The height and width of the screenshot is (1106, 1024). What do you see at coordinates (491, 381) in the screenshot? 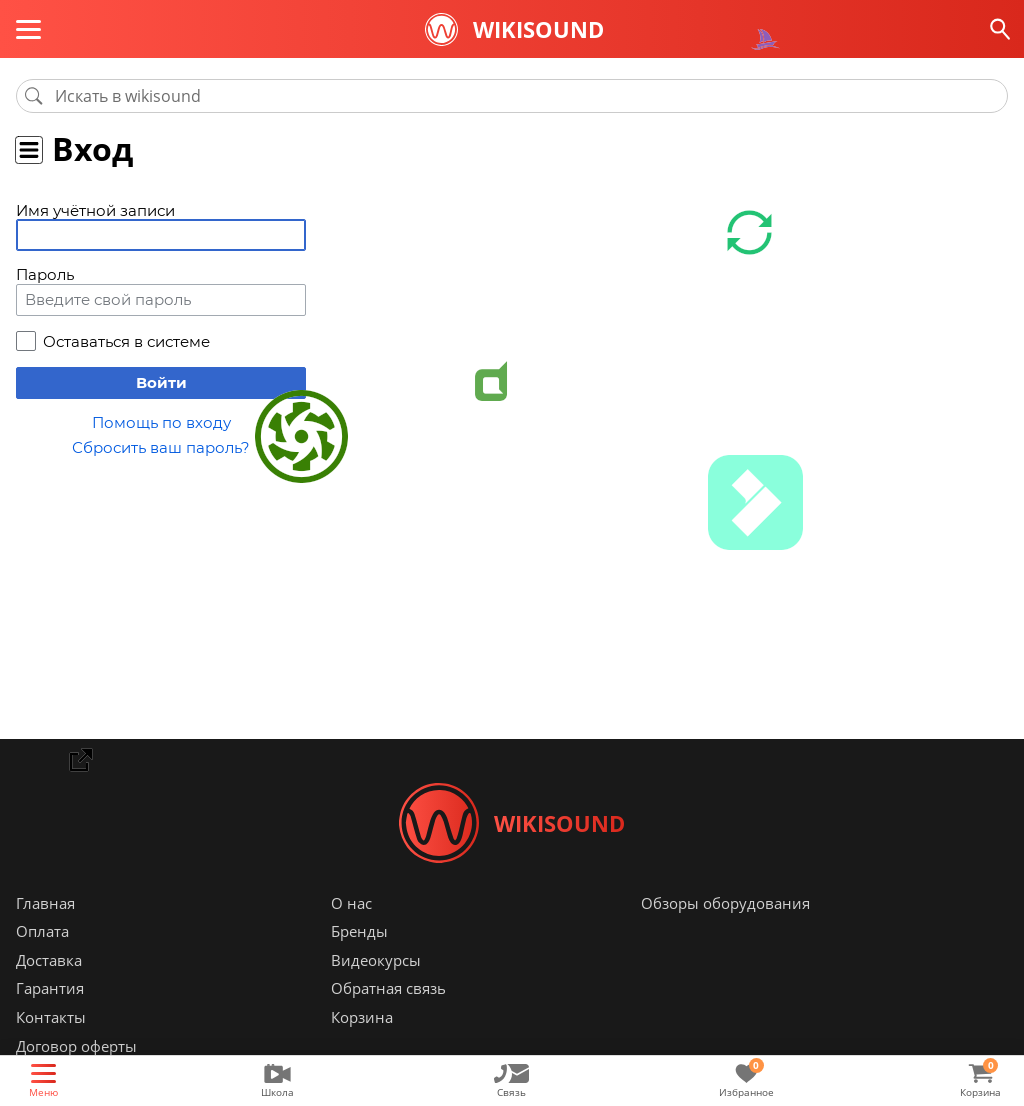
I see `dashcube brand logo` at bounding box center [491, 381].